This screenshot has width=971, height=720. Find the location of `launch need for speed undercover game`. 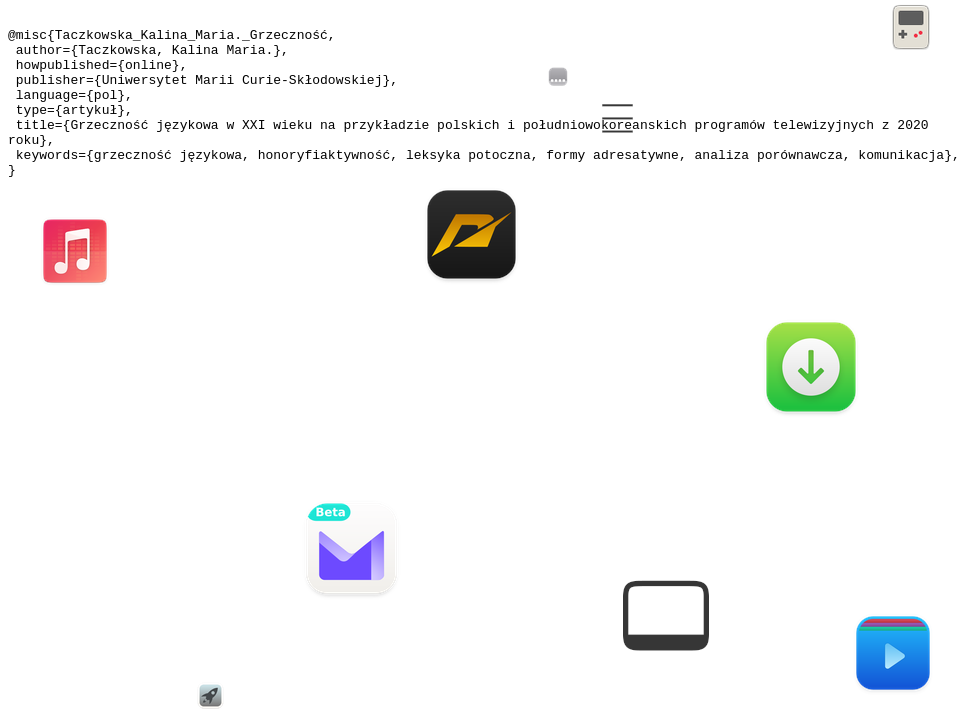

launch need for speed undercover game is located at coordinates (471, 234).